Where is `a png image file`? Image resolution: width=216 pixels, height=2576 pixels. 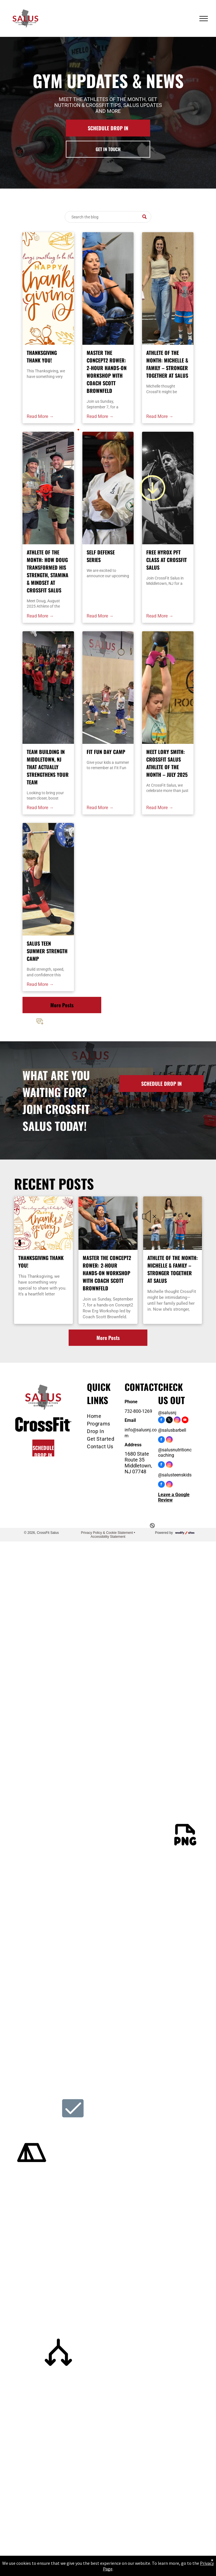
a png image file is located at coordinates (185, 1836).